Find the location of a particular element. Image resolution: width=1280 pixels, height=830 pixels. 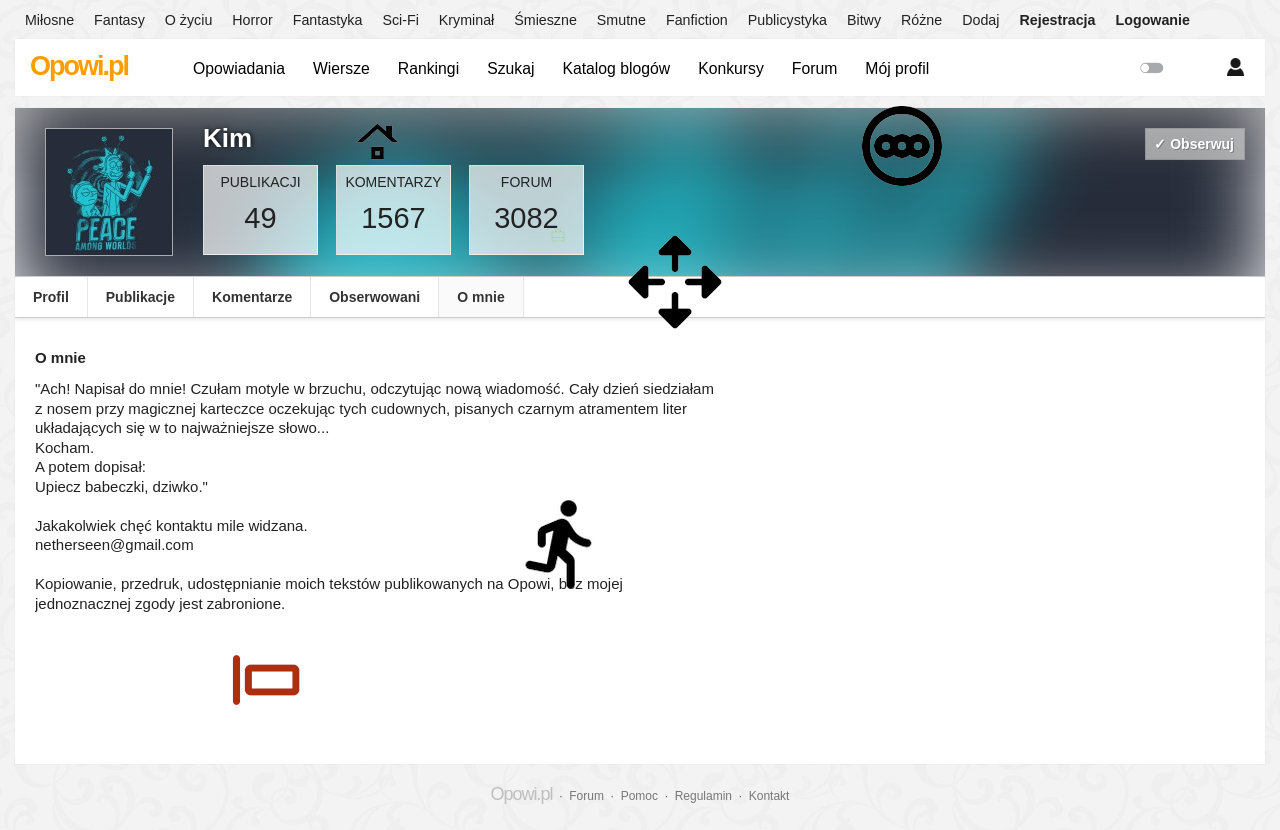

access travel or trip details is located at coordinates (558, 236).